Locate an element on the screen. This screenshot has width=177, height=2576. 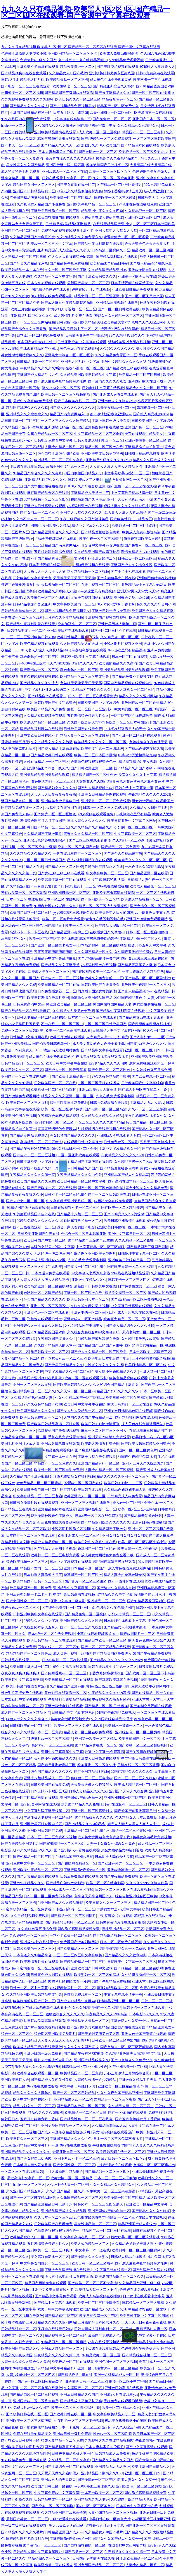
change desktop wallpaper settings is located at coordinates (88, 638).